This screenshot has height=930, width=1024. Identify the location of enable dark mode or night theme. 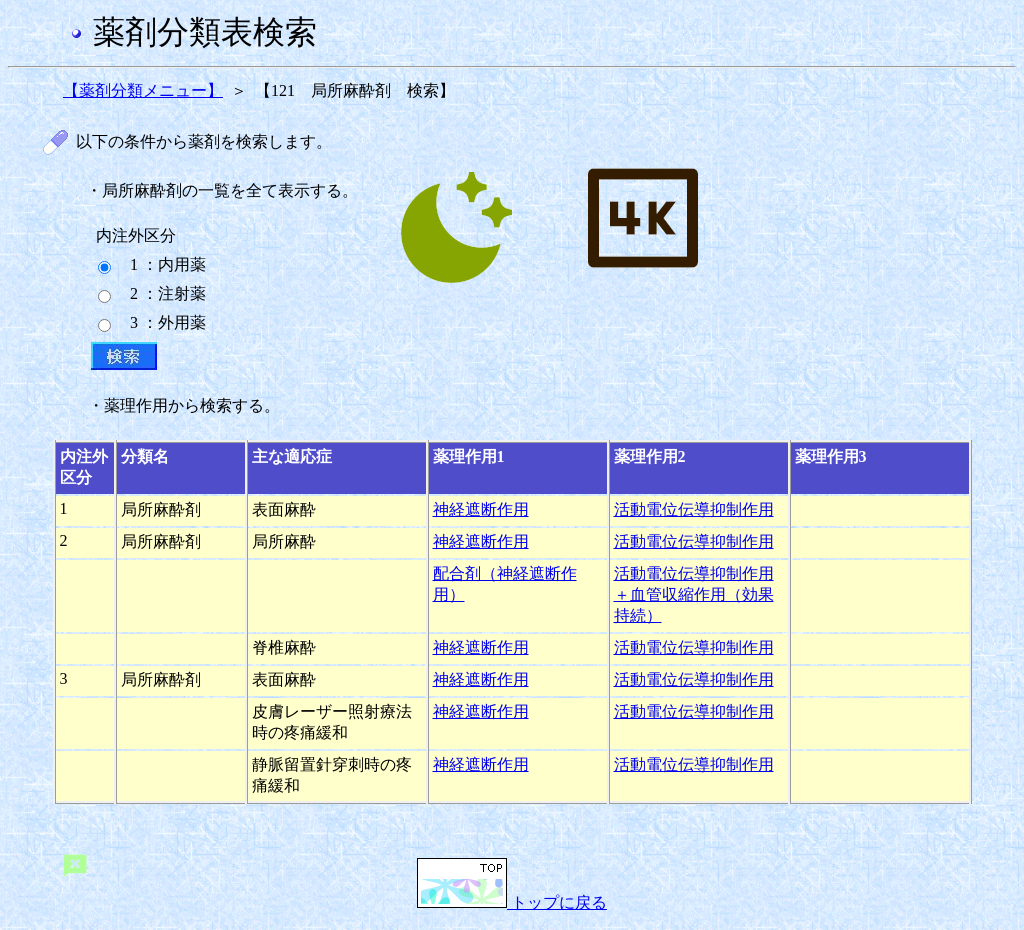
(451, 232).